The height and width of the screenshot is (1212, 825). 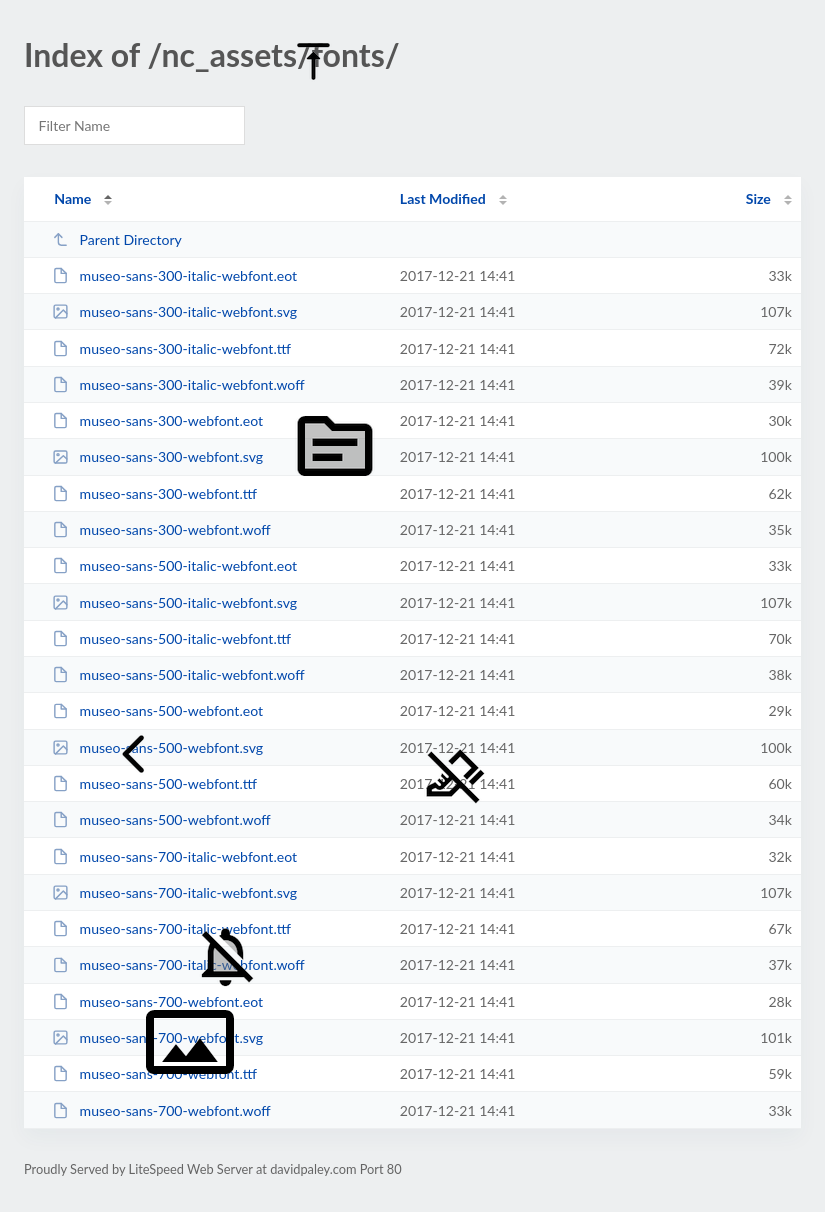 What do you see at coordinates (335, 446) in the screenshot?
I see `access source files or documents` at bounding box center [335, 446].